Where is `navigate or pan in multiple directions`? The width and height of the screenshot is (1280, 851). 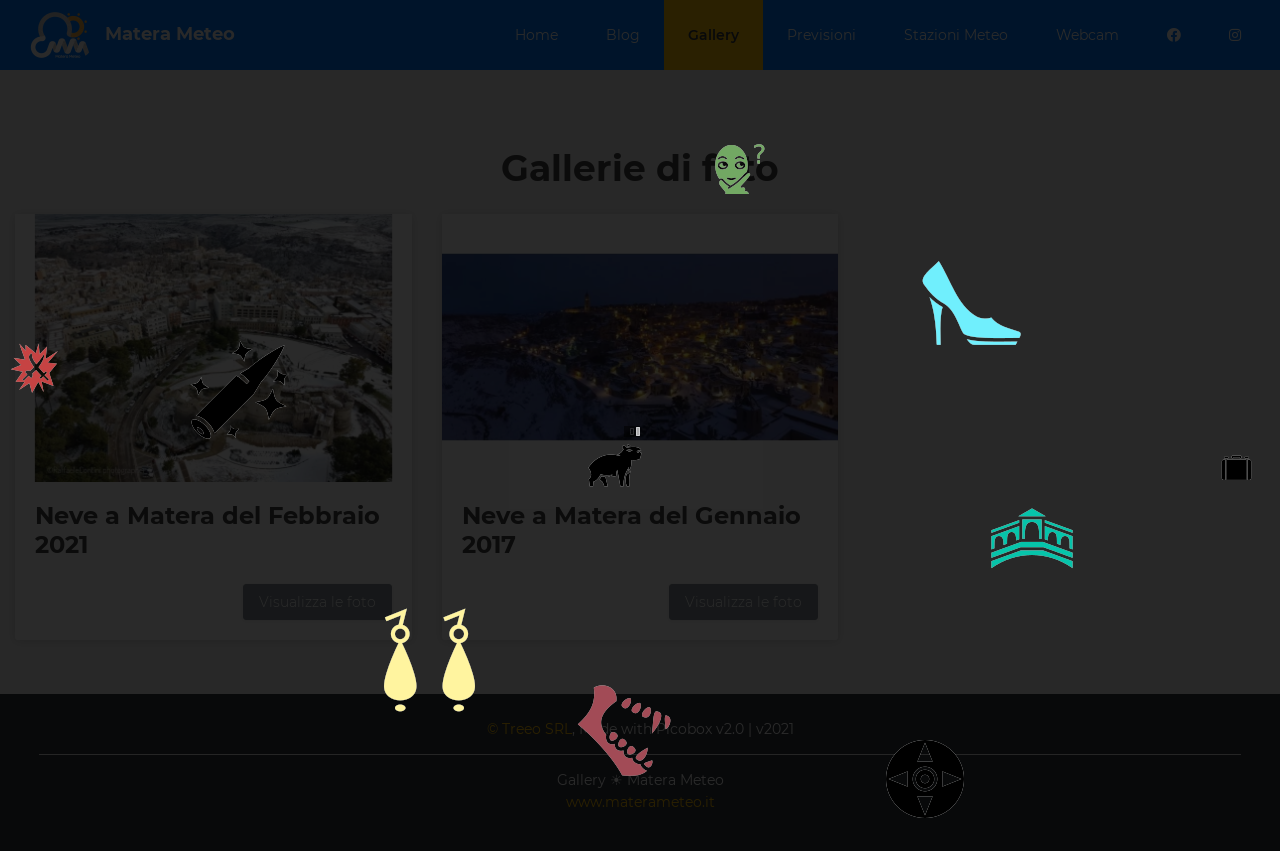
navigate or pan in multiple directions is located at coordinates (925, 779).